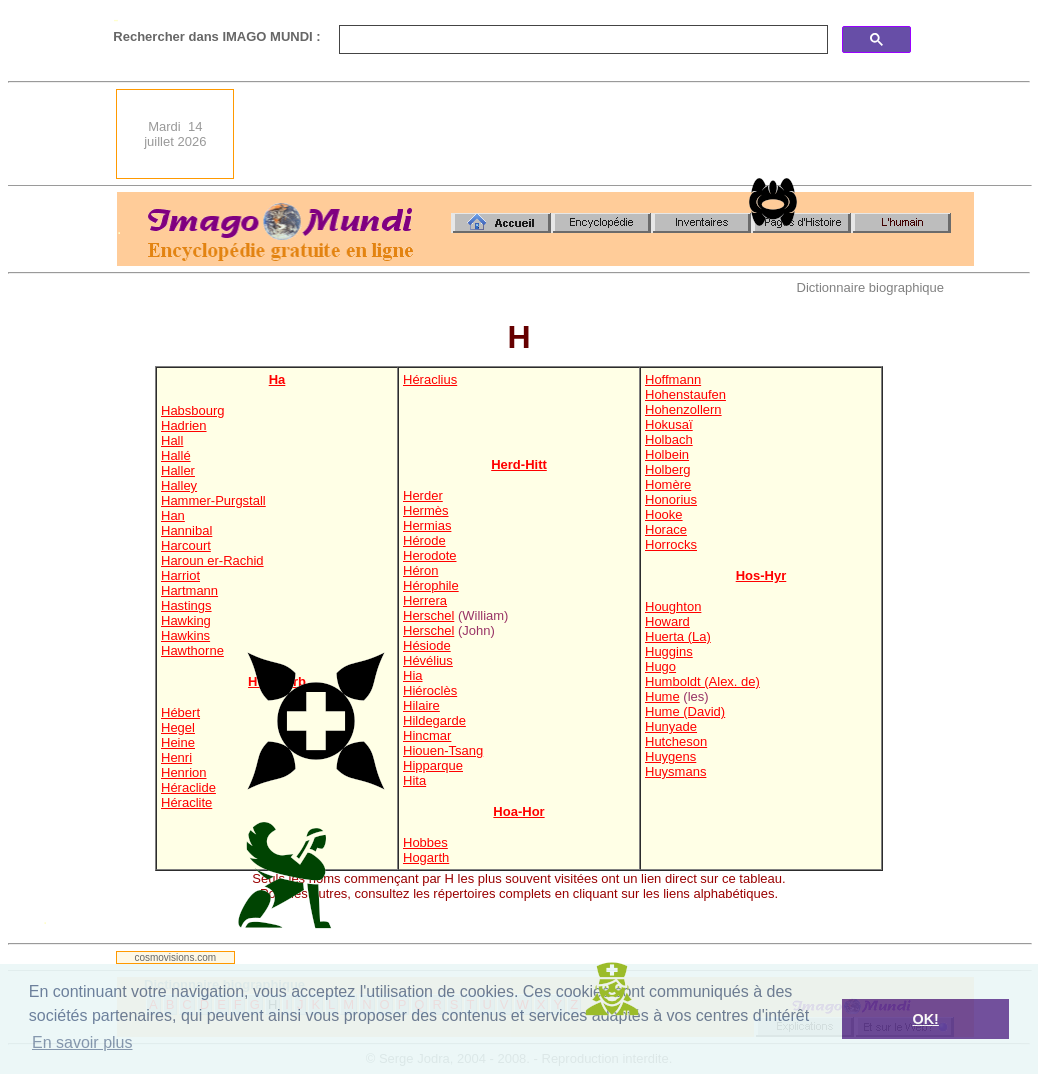 The width and height of the screenshot is (1038, 1074). I want to click on indicates level four or advanced tier achievement, so click(316, 721).